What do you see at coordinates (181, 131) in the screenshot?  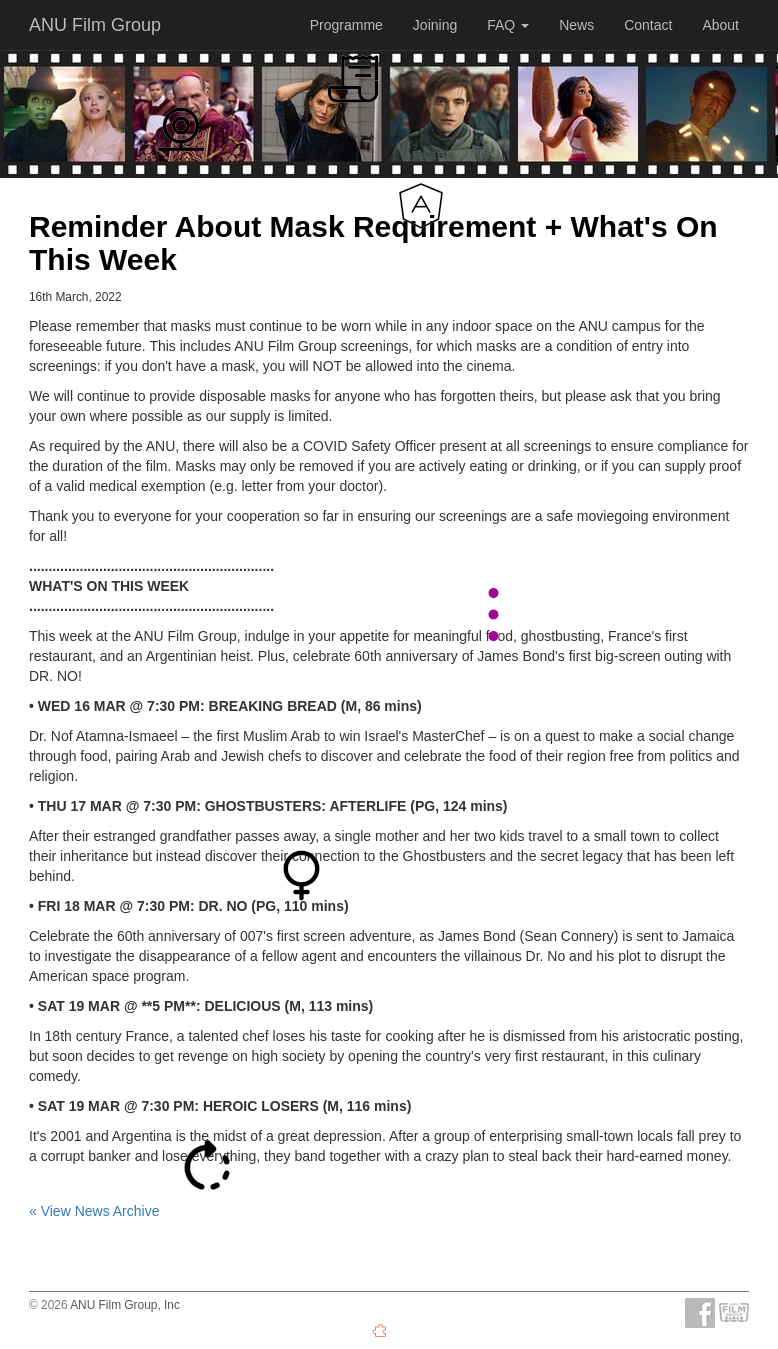 I see `enable webcam or video camera` at bounding box center [181, 131].